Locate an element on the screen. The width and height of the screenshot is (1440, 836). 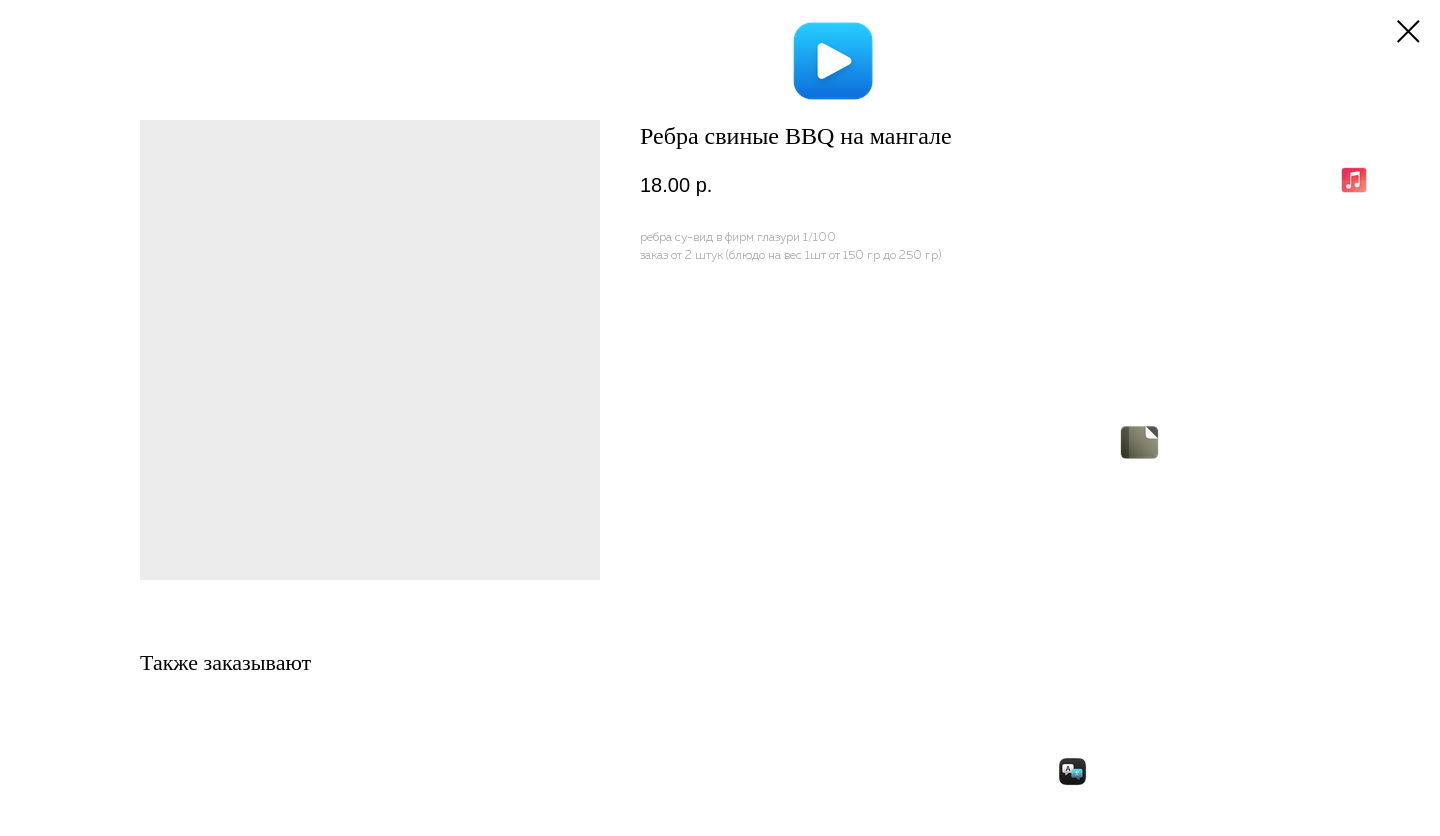
open the music player app is located at coordinates (1354, 180).